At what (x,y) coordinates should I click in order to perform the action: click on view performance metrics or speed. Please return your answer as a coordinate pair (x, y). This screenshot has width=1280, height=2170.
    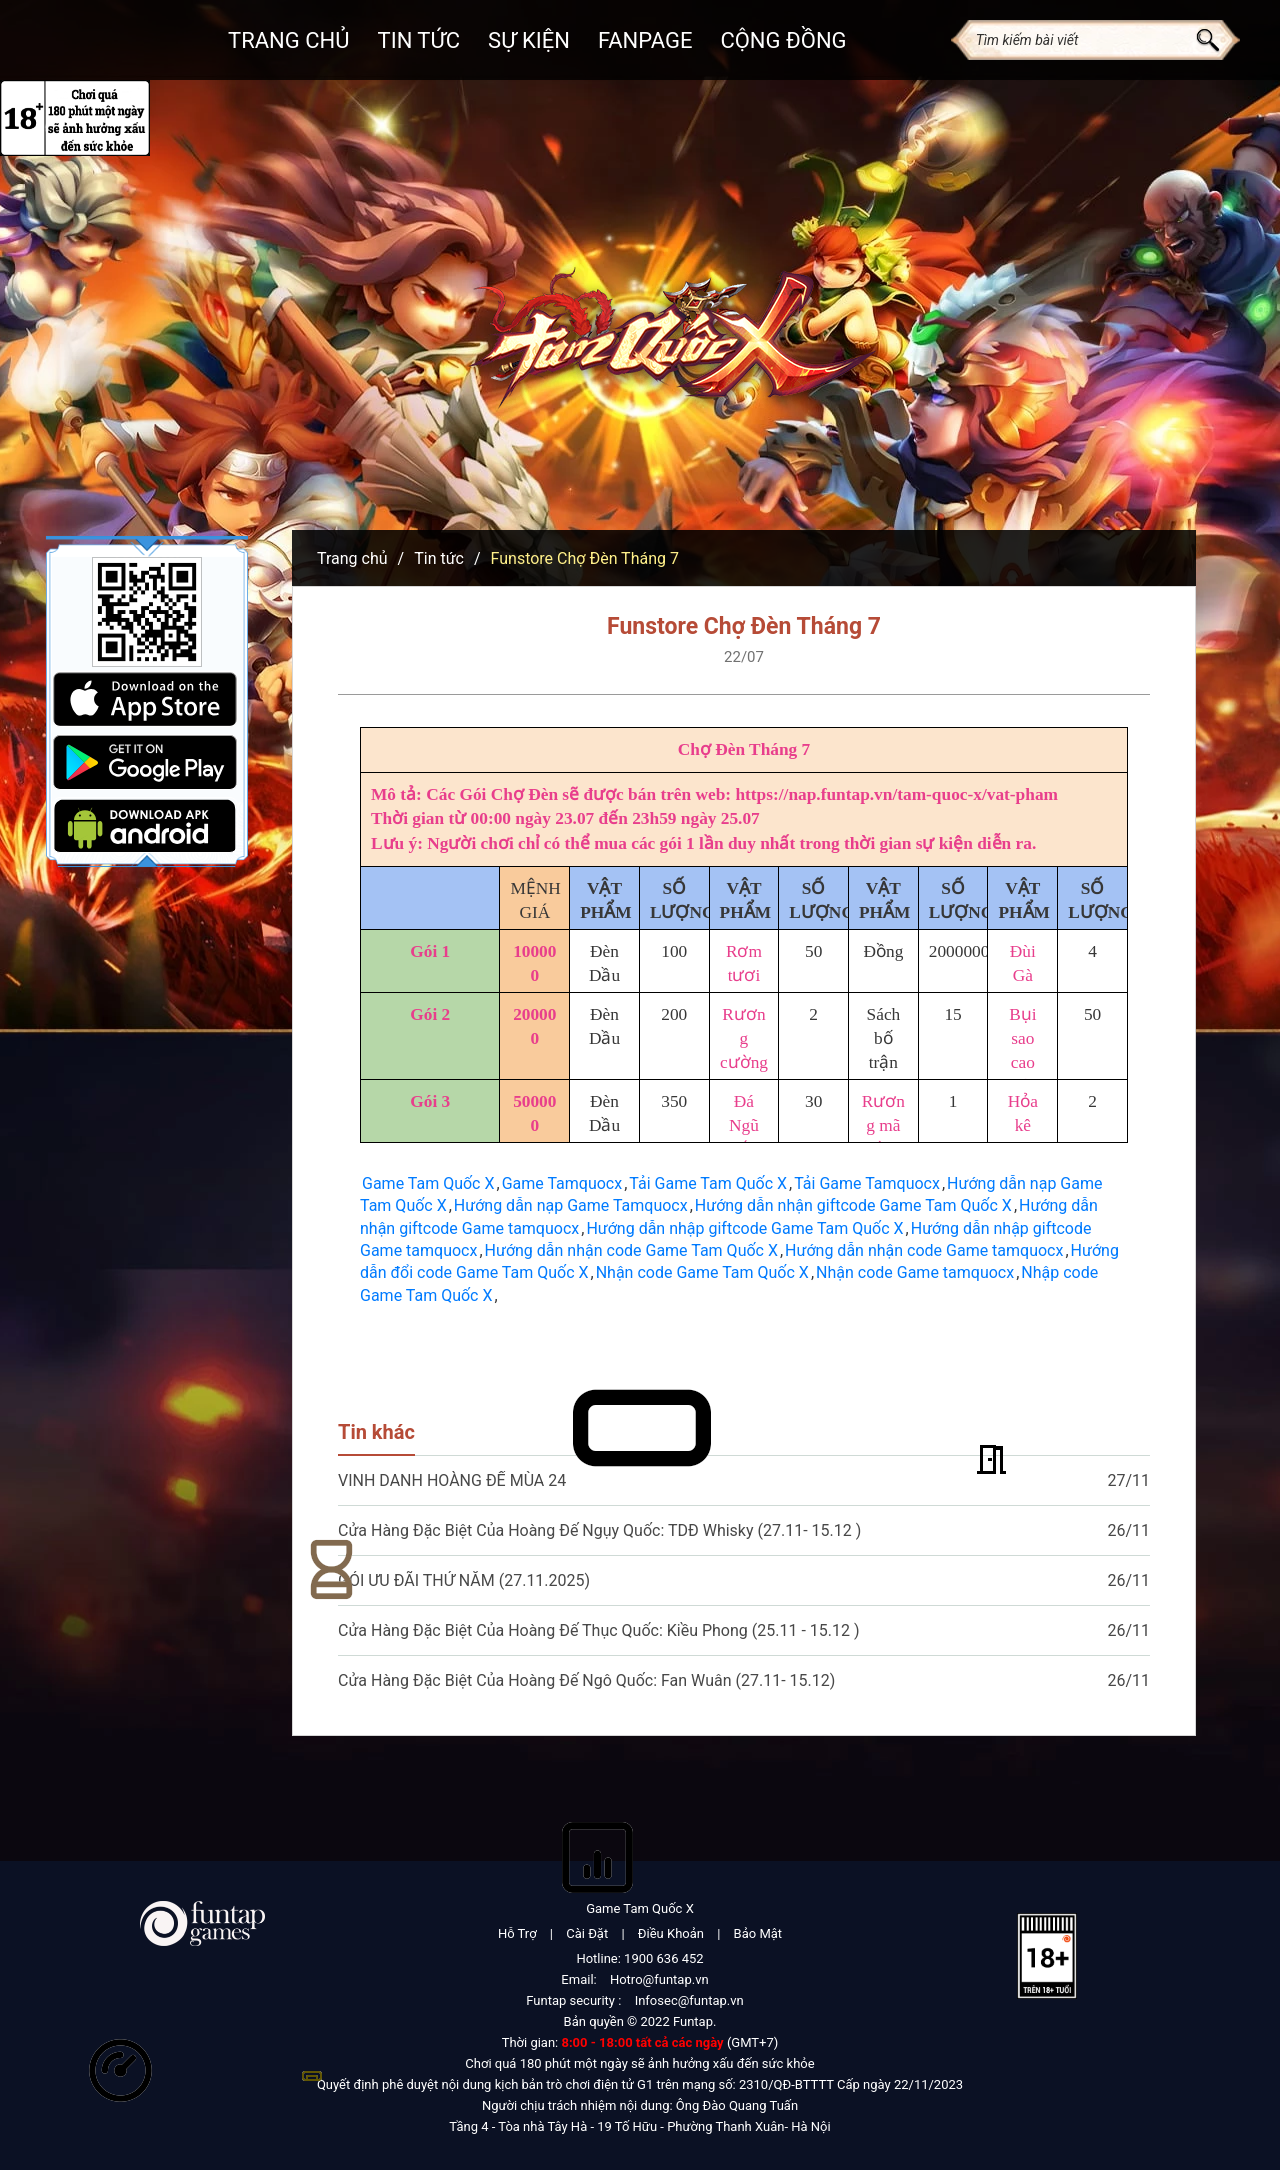
    Looking at the image, I should click on (120, 2070).